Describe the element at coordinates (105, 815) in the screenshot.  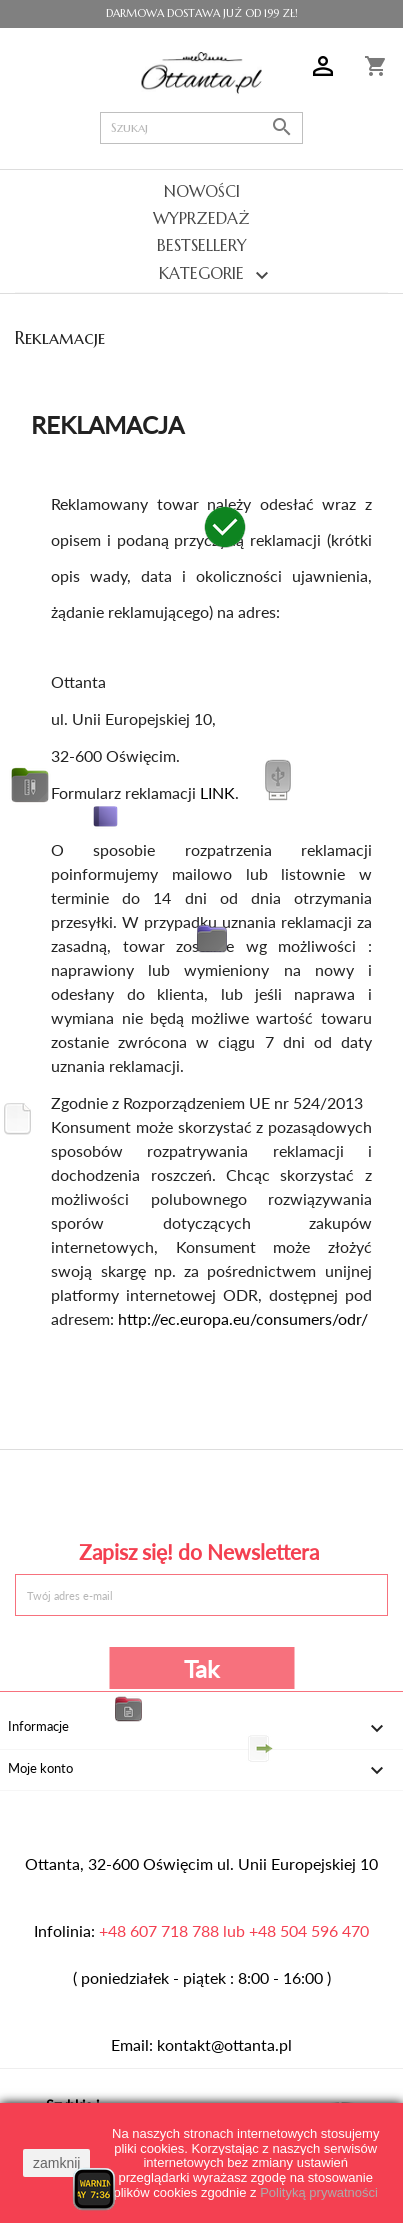
I see `access desktop folder` at that location.